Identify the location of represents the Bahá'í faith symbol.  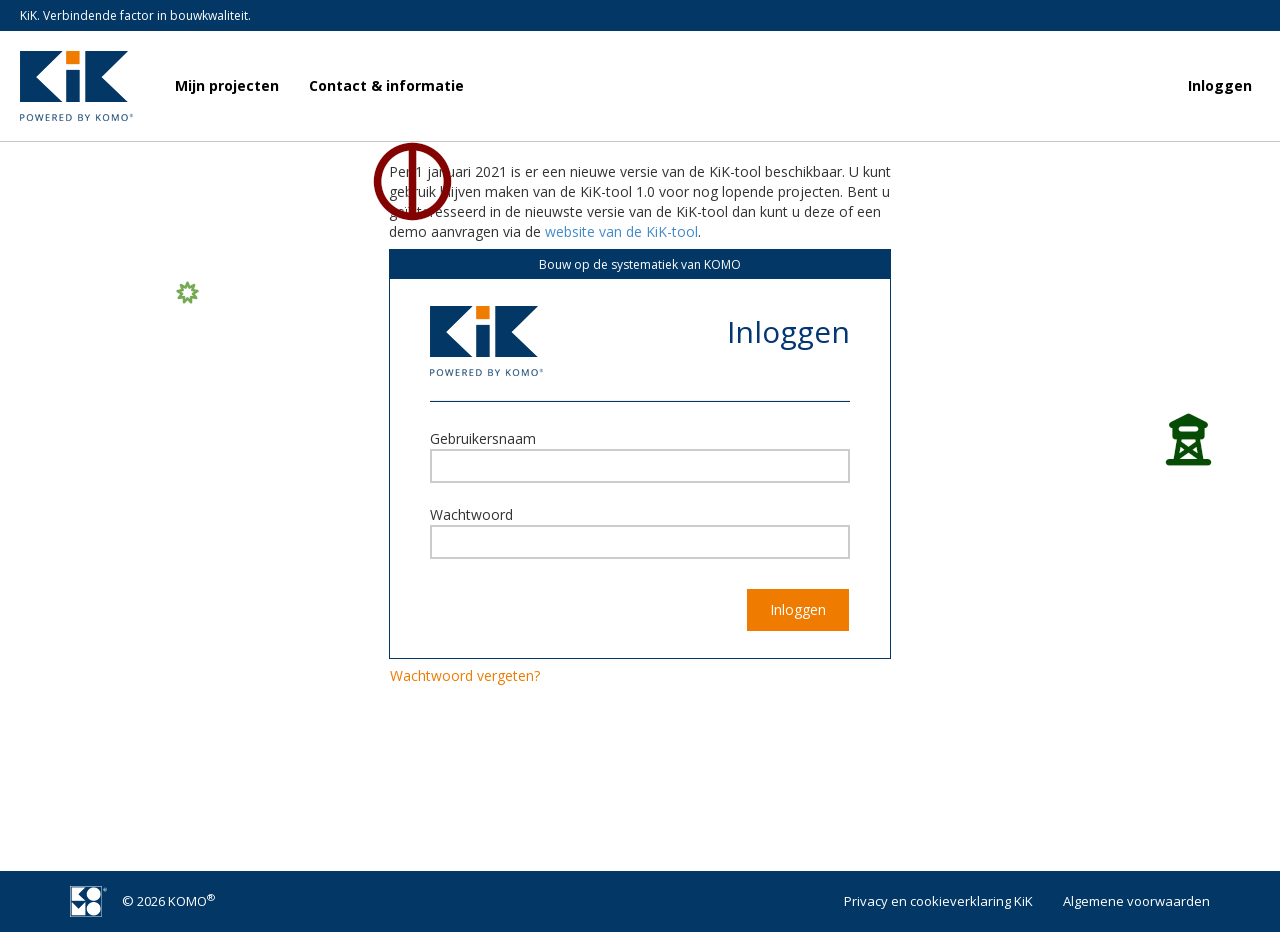
(187, 292).